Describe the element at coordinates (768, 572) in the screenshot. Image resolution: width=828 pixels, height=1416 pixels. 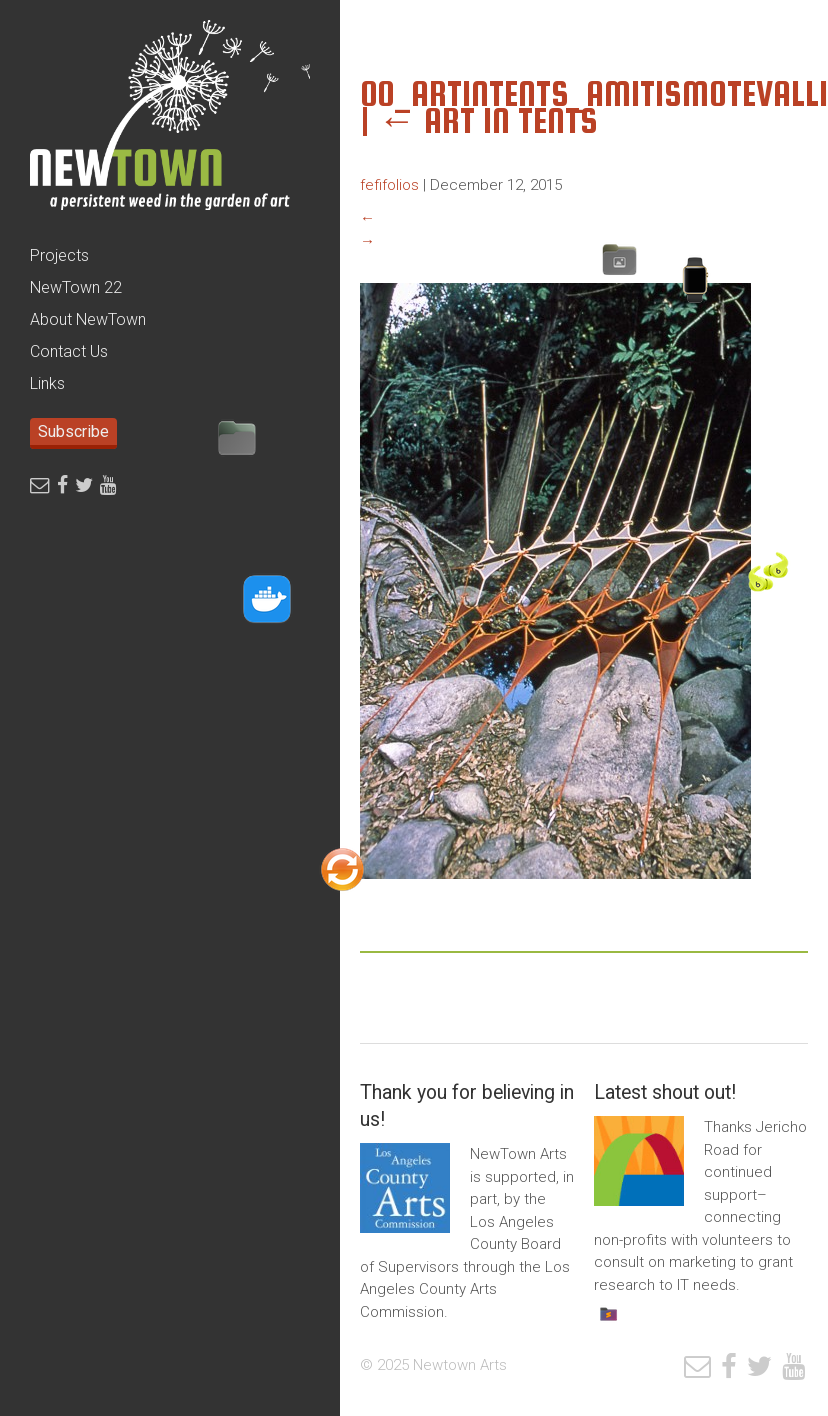
I see `beats fit pro earbuds in volt yellow` at that location.